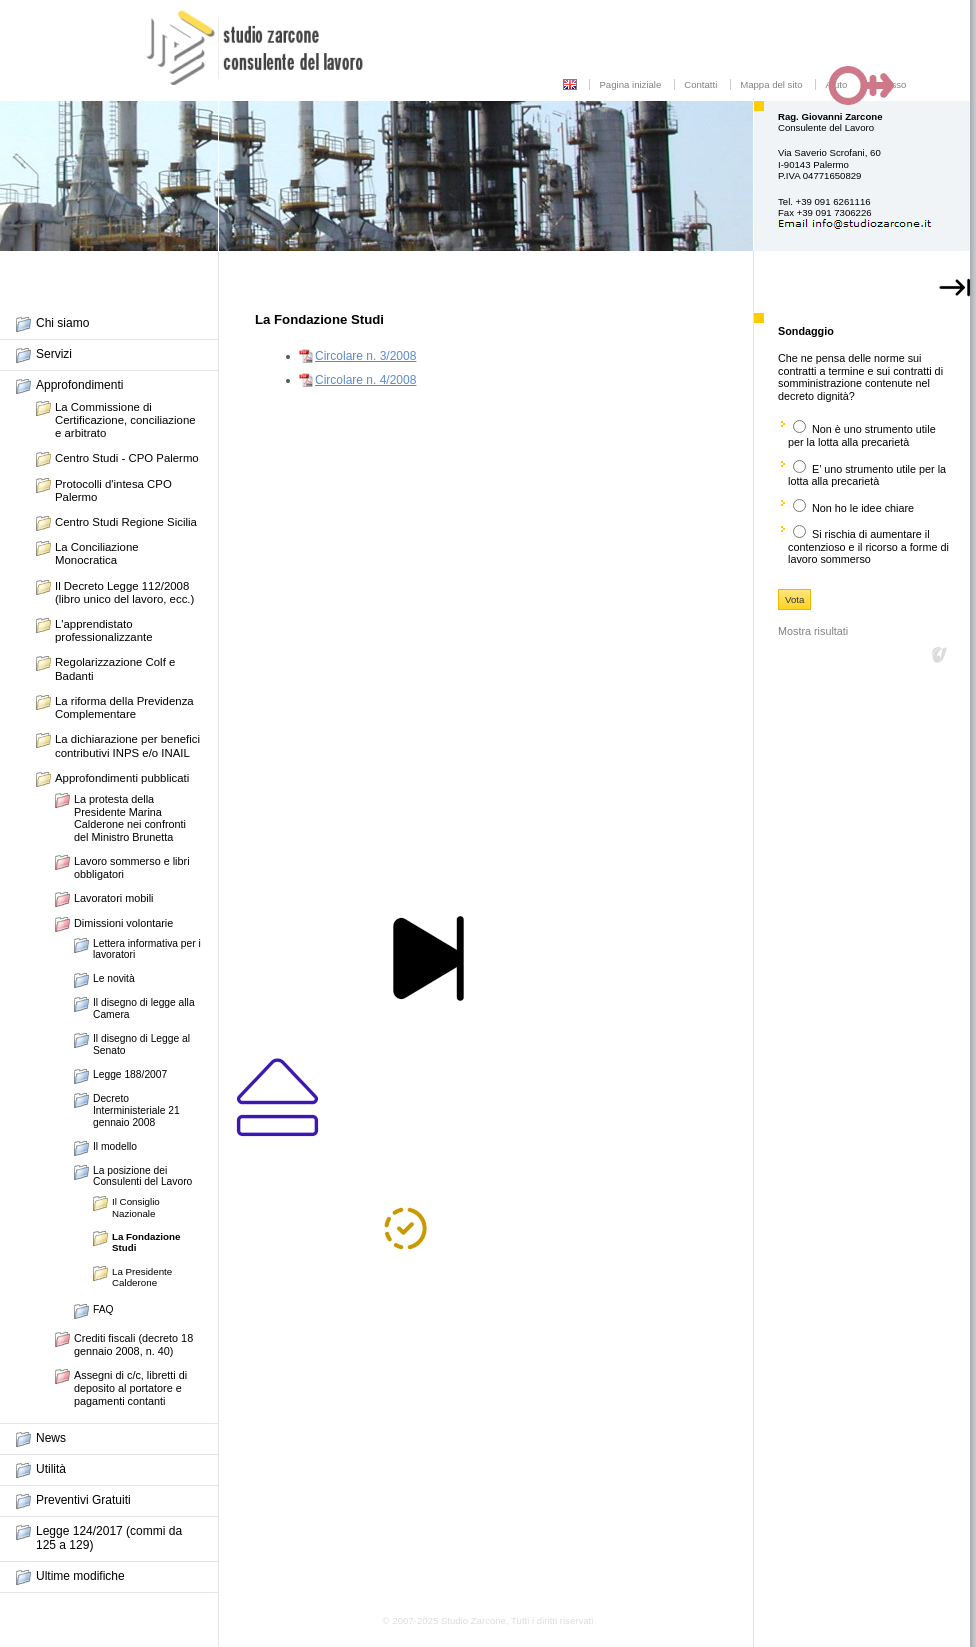  I want to click on indicates male gender with external attraction symbol, so click(860, 85).